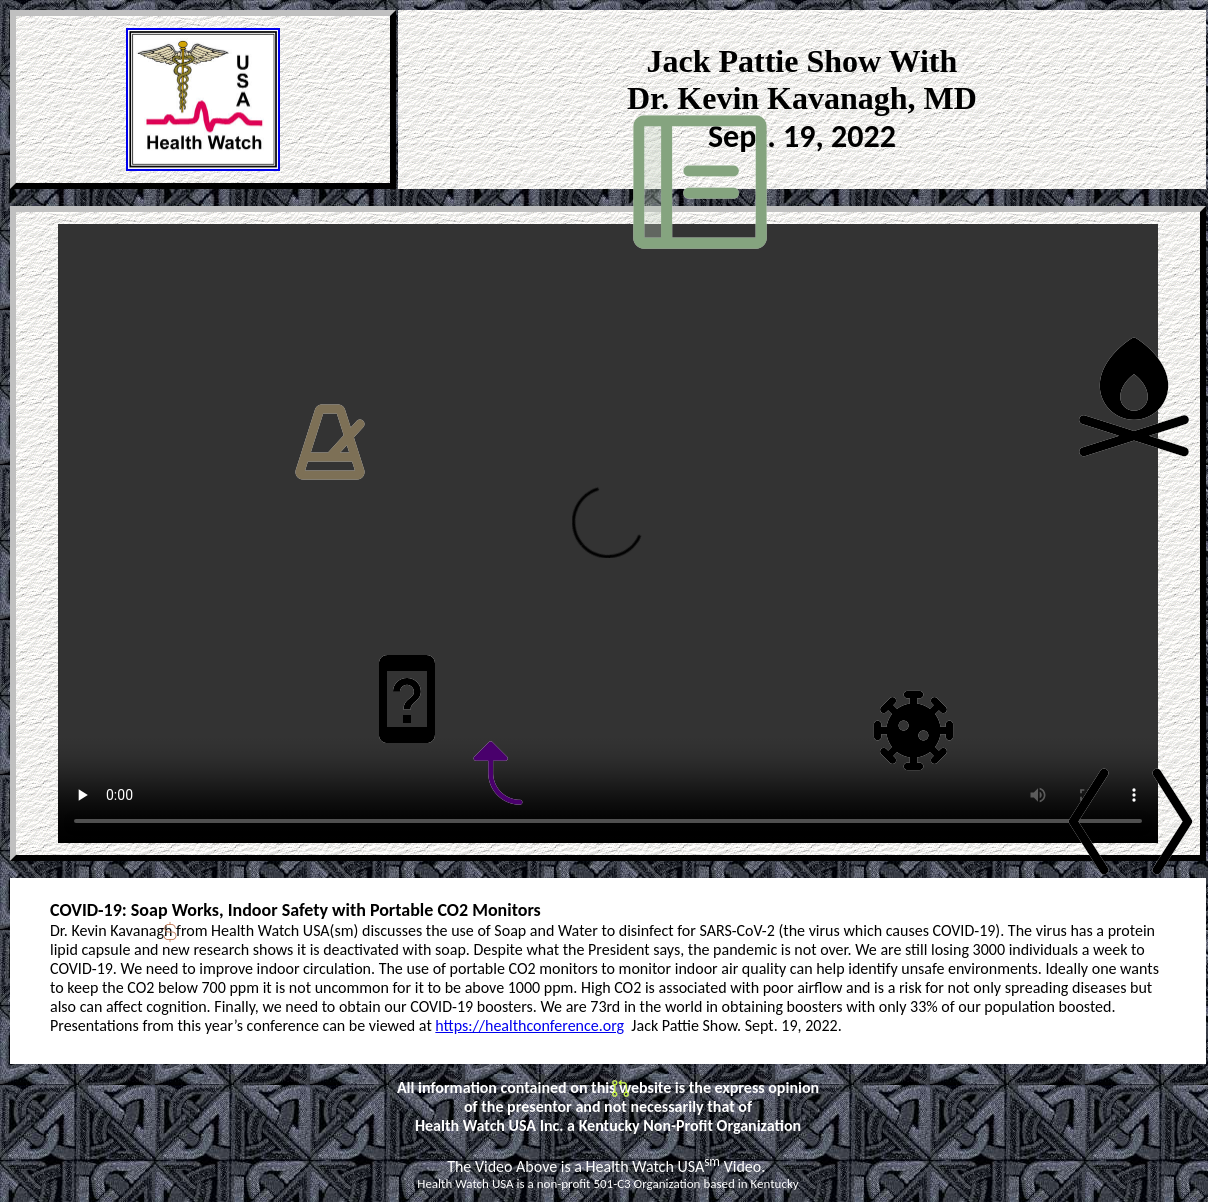  I want to click on go back and up to previous level, so click(498, 773).